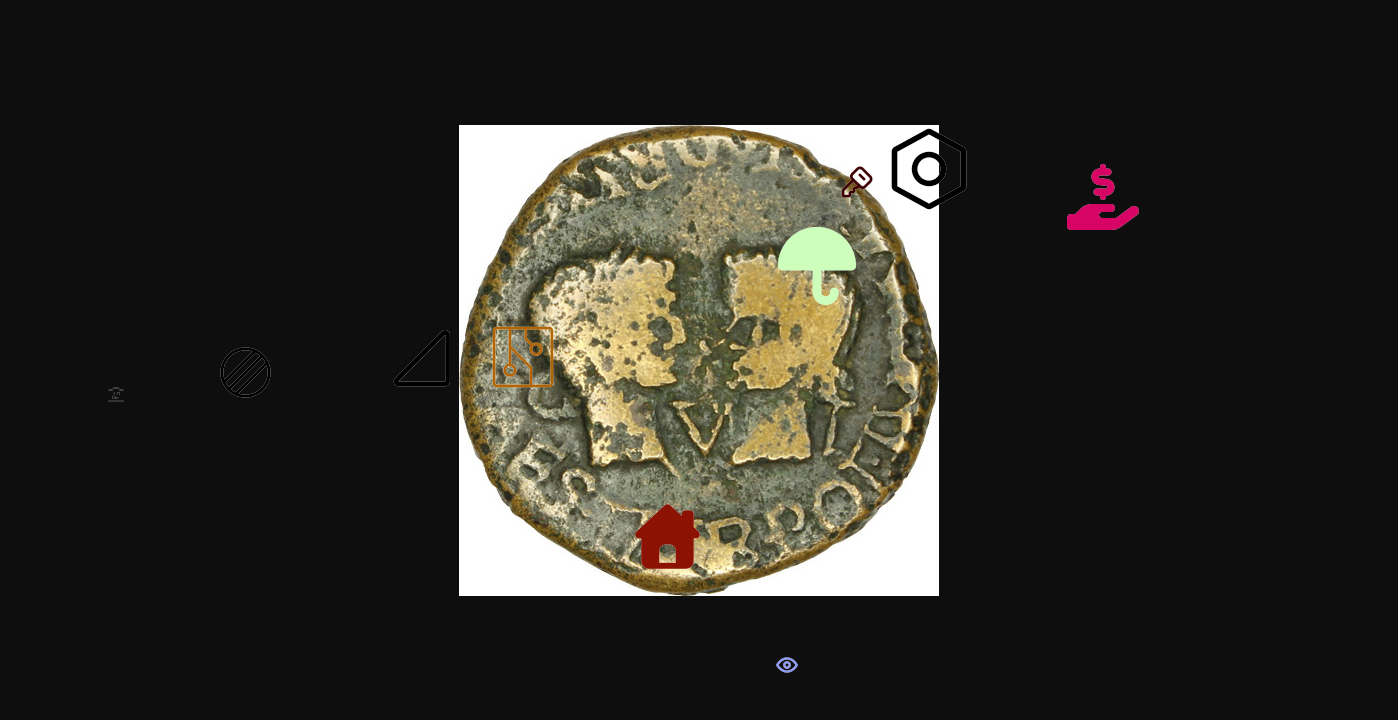 Image resolution: width=1398 pixels, height=720 pixels. Describe the element at coordinates (667, 536) in the screenshot. I see `go to home screen` at that location.